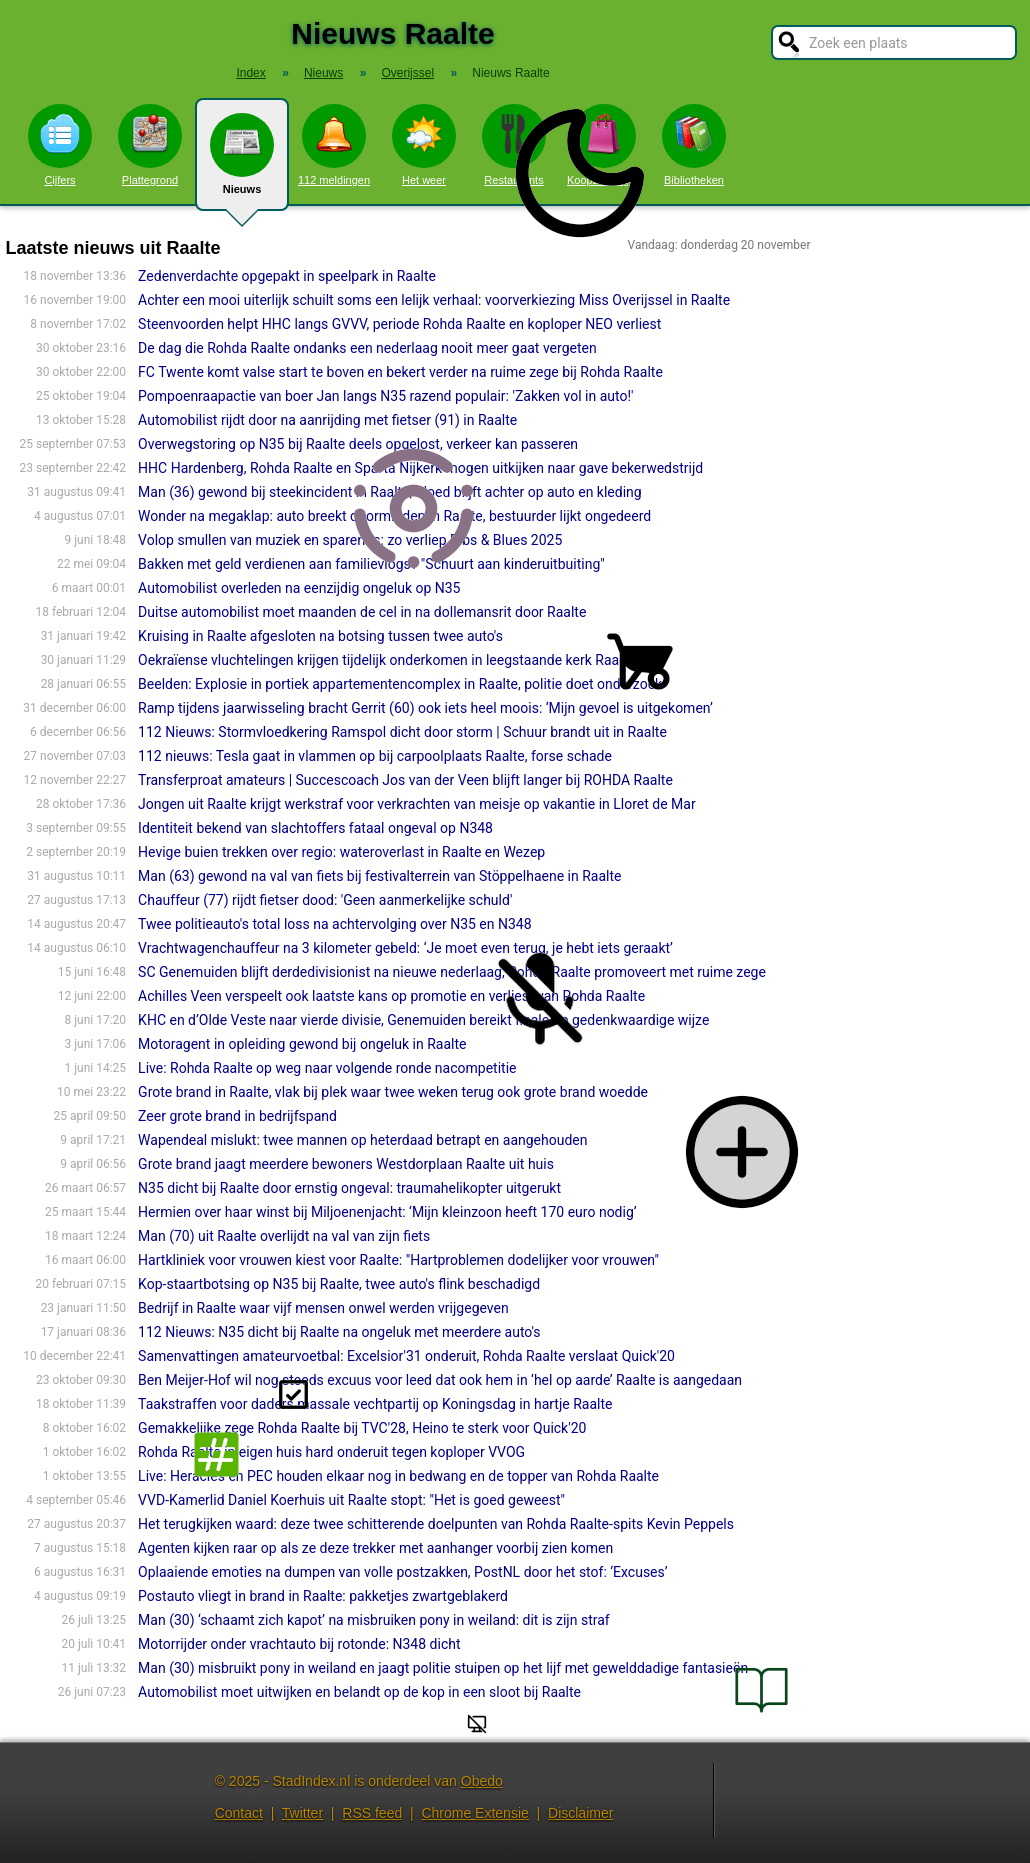 The height and width of the screenshot is (1863, 1030). I want to click on toggle dark mode or night theme, so click(580, 173).